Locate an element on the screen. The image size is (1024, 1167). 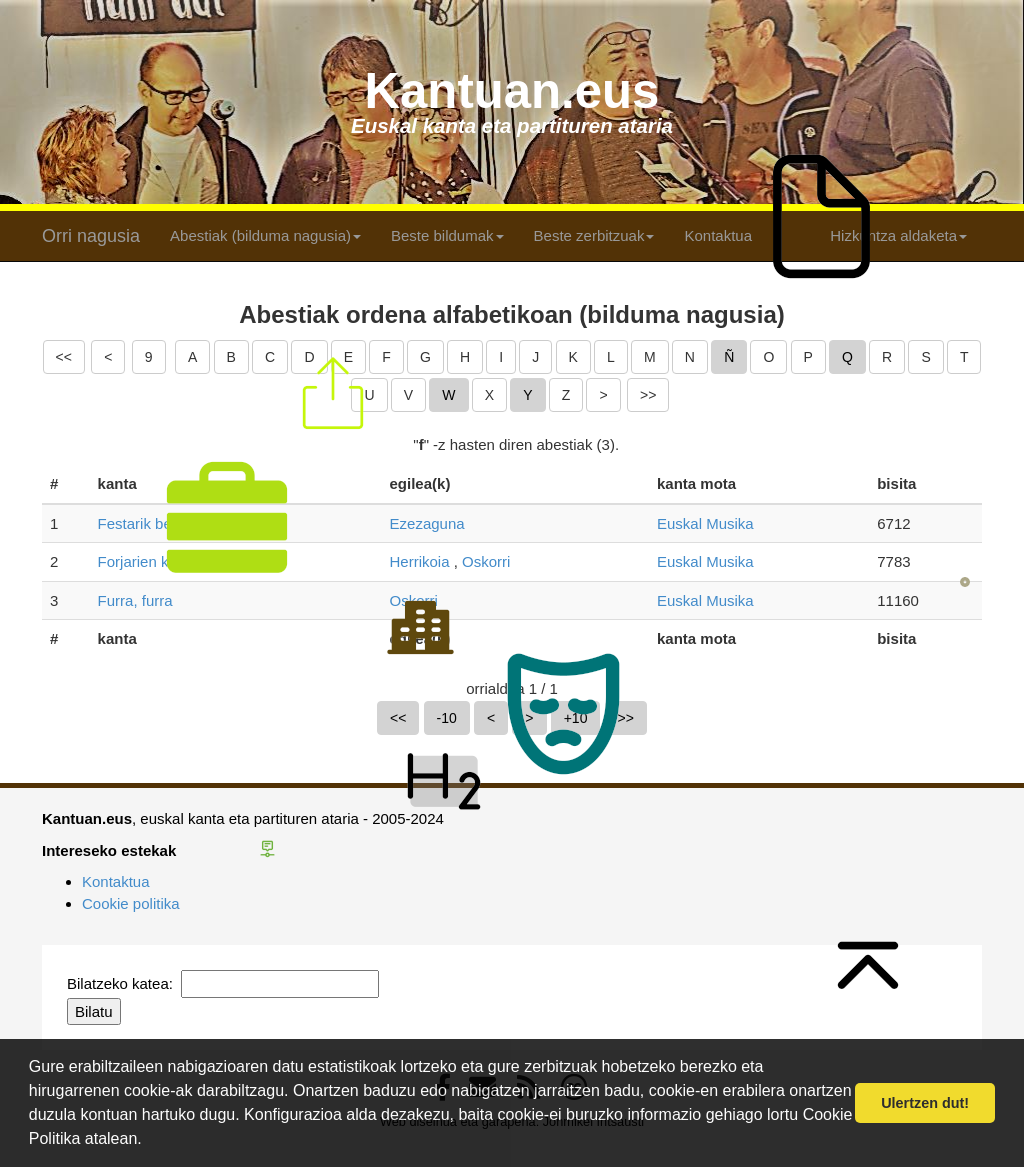
indicates an unread notification or new item is located at coordinates (965, 582).